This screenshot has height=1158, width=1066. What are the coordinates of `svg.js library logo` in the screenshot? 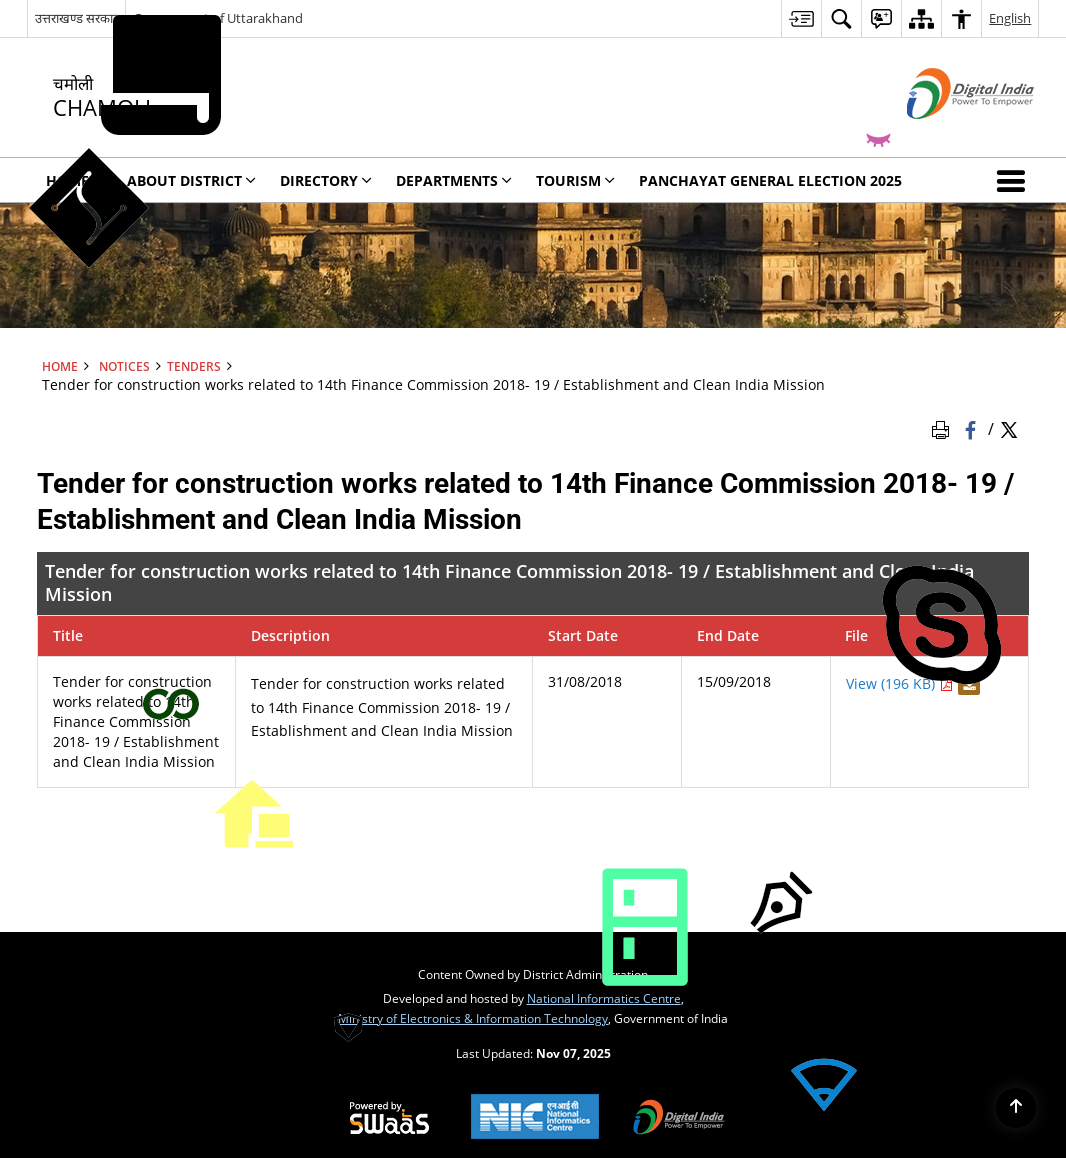 It's located at (89, 208).